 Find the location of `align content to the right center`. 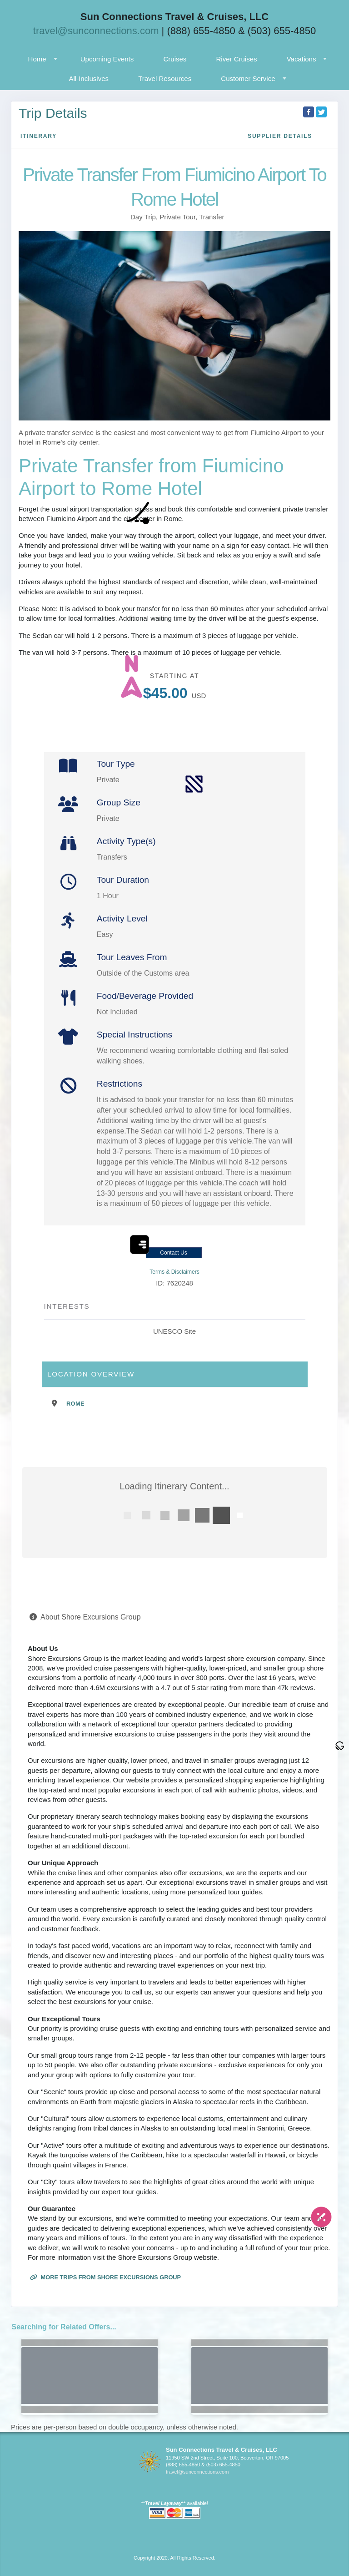

align content to the right center is located at coordinates (140, 1245).